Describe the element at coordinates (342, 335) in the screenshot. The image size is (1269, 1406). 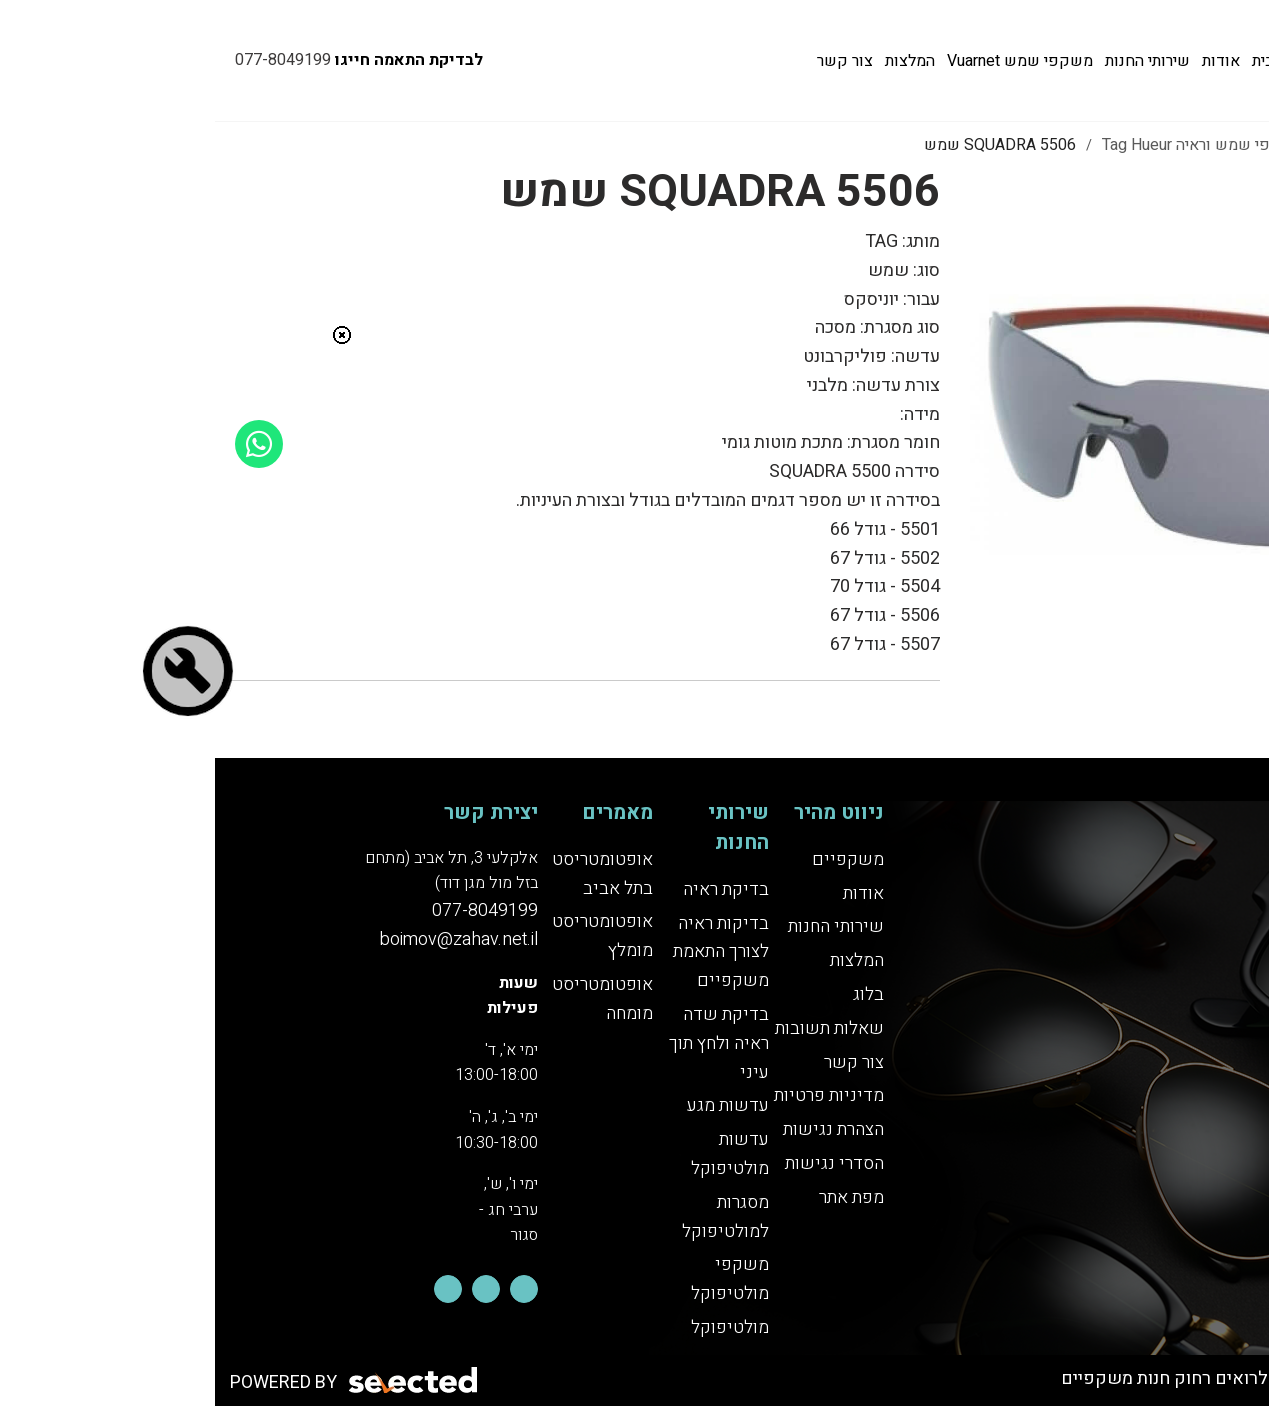
I see `dismiss or close a dialog` at that location.